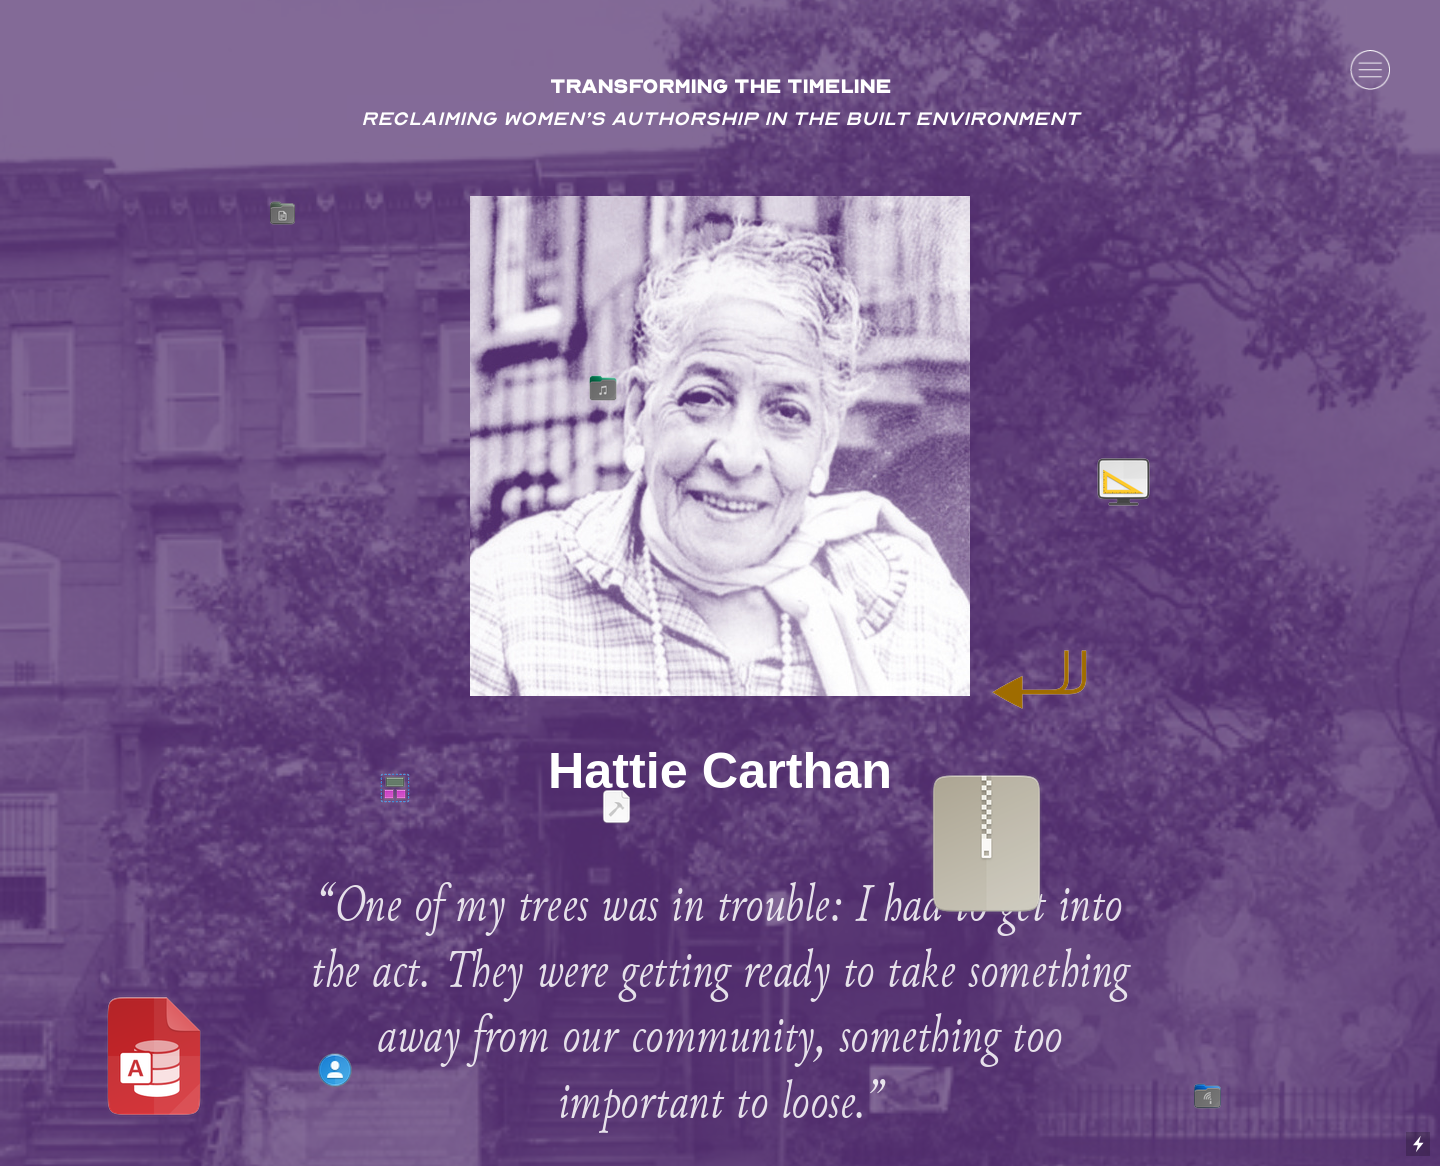  I want to click on open the archive manager application, so click(986, 843).